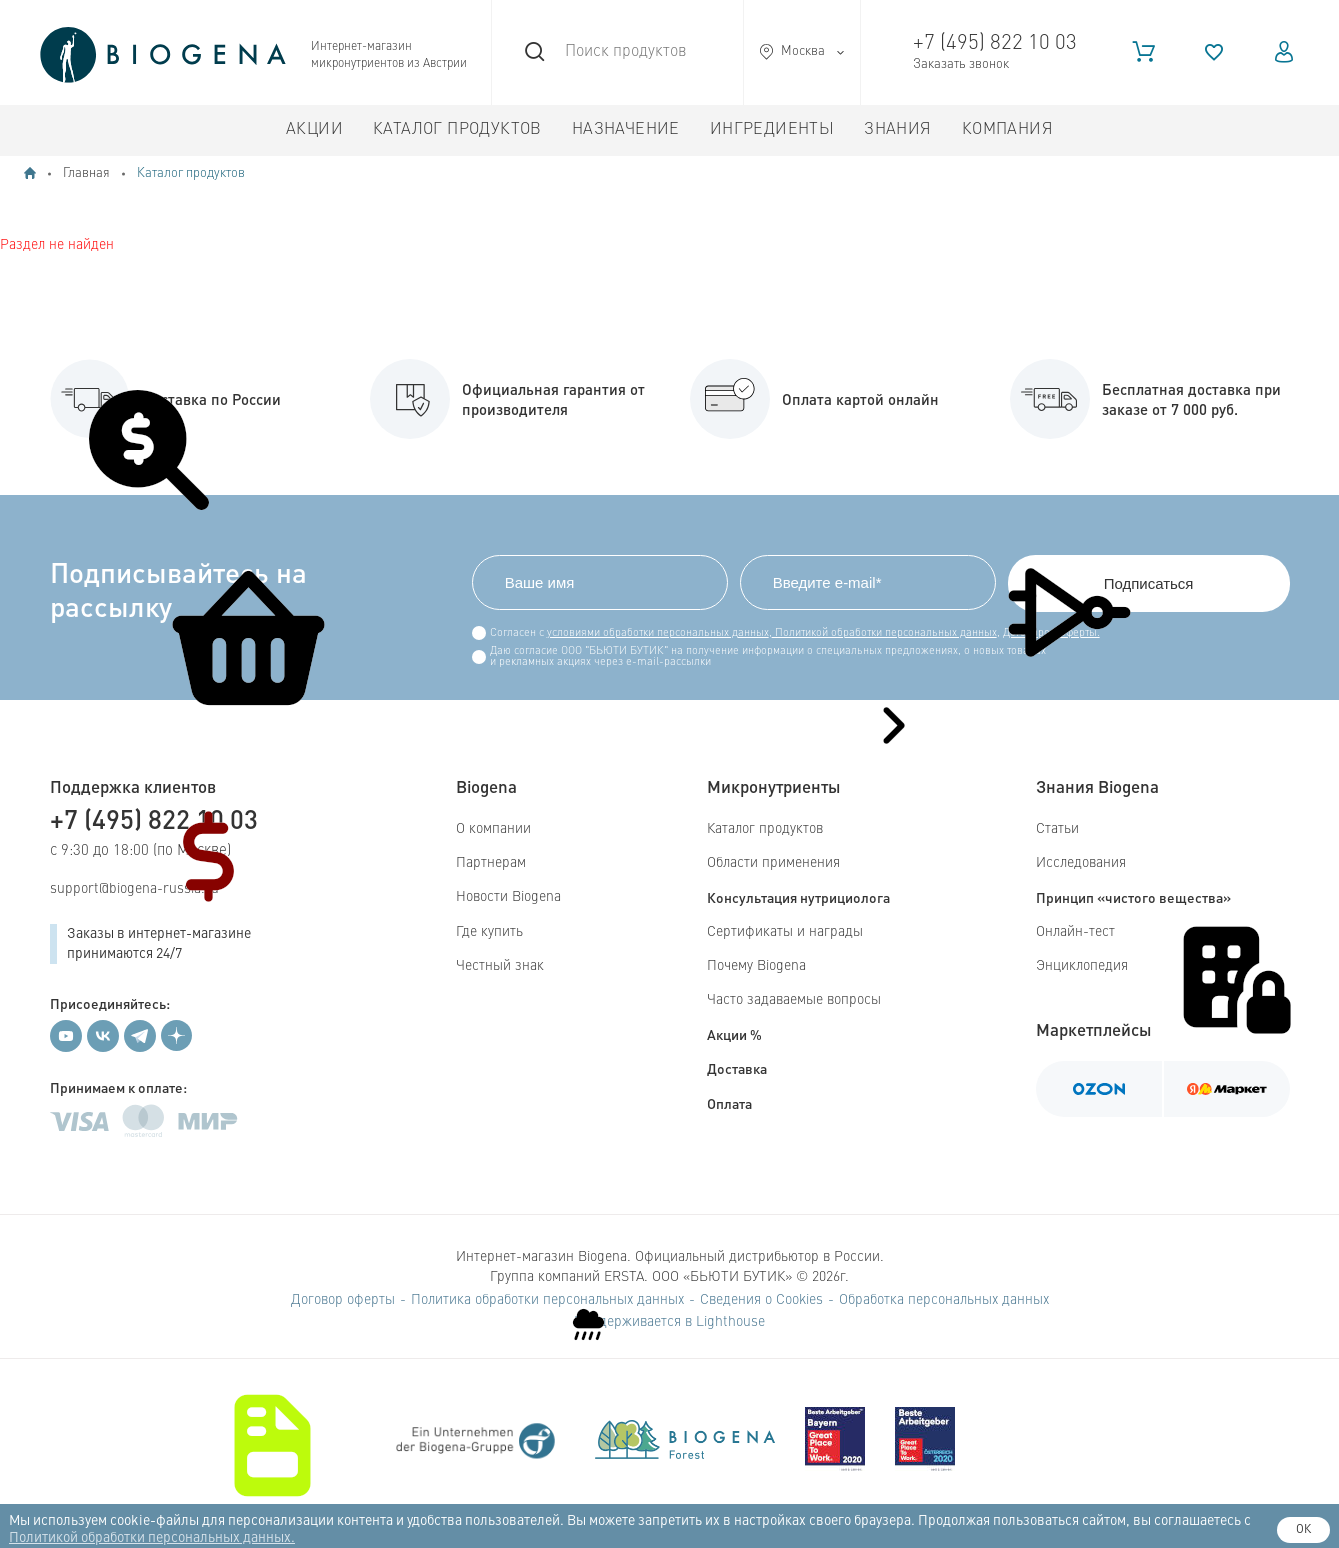 The height and width of the screenshot is (1548, 1339). Describe the element at coordinates (149, 450) in the screenshot. I see `search for pricing or cost information` at that location.